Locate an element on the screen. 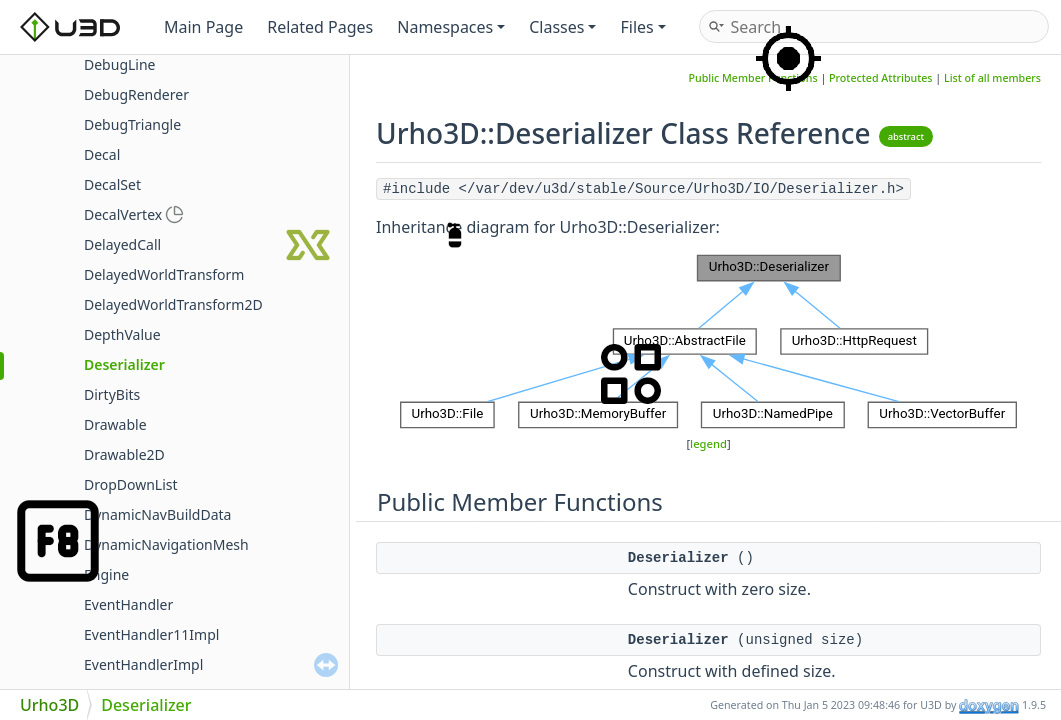 The height and width of the screenshot is (720, 1061). select function key F8 is located at coordinates (58, 541).